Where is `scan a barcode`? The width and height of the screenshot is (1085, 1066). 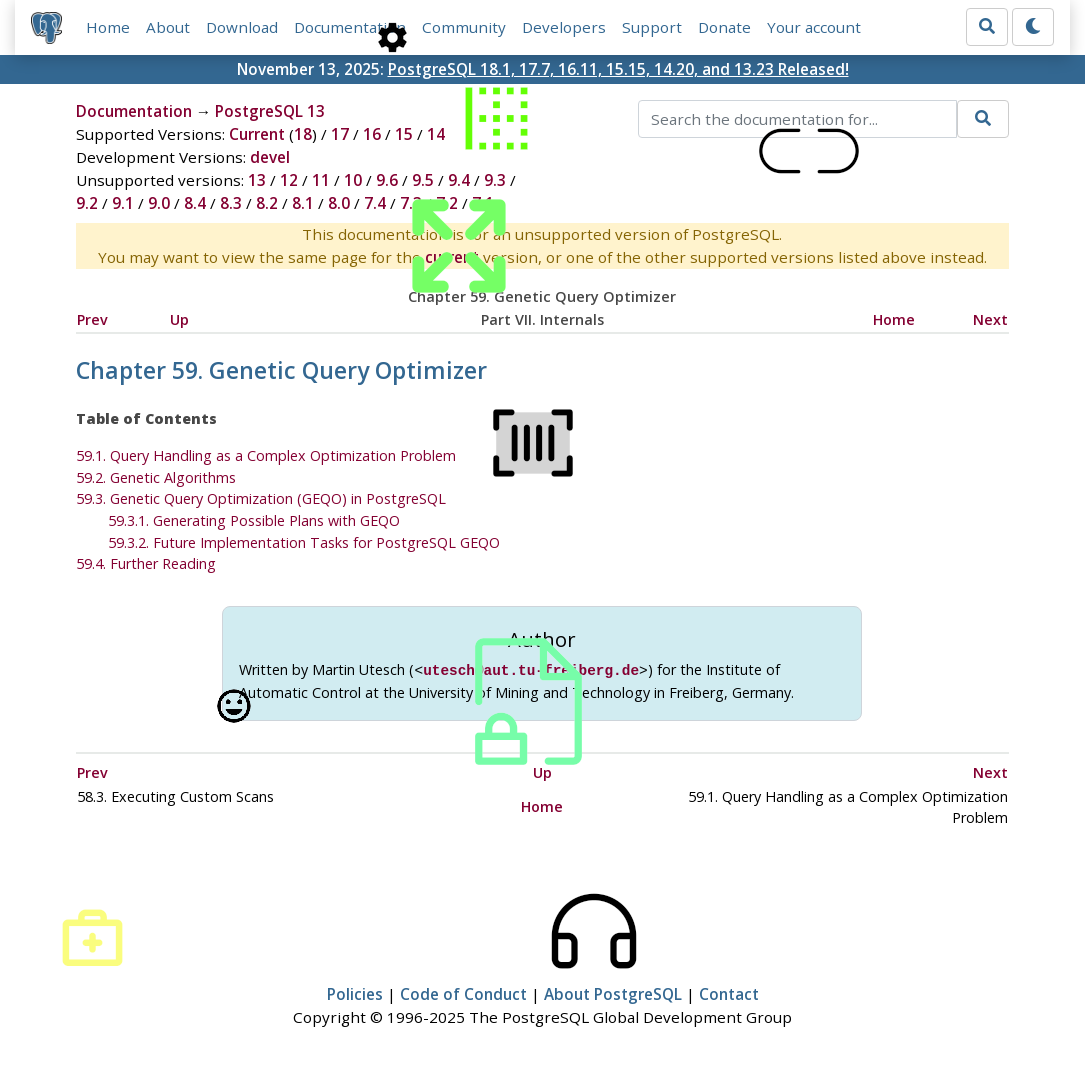
scan a barcode is located at coordinates (533, 443).